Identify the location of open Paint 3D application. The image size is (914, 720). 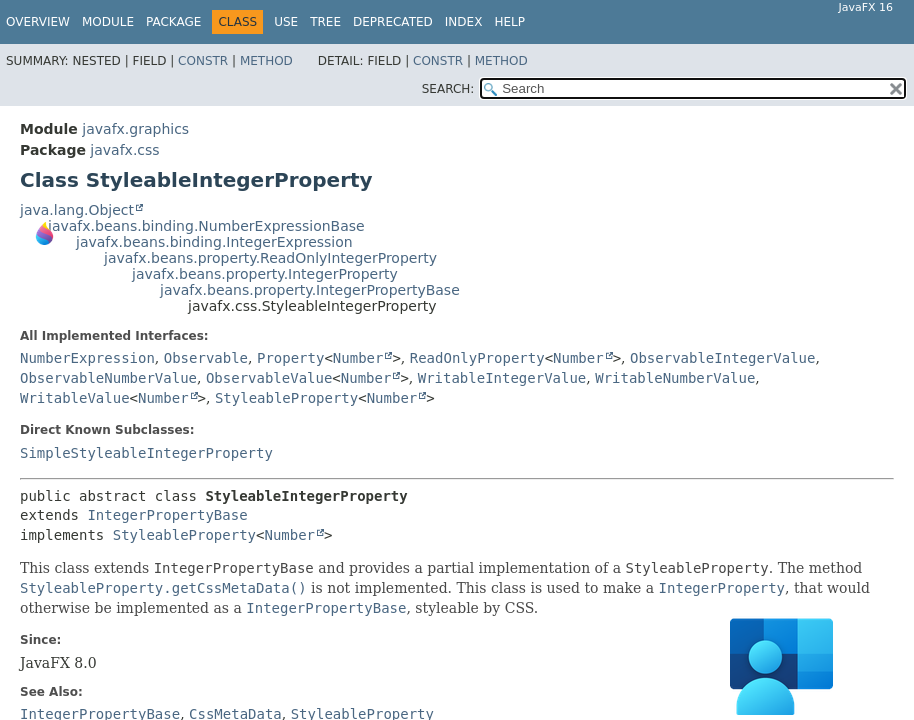
(44, 233).